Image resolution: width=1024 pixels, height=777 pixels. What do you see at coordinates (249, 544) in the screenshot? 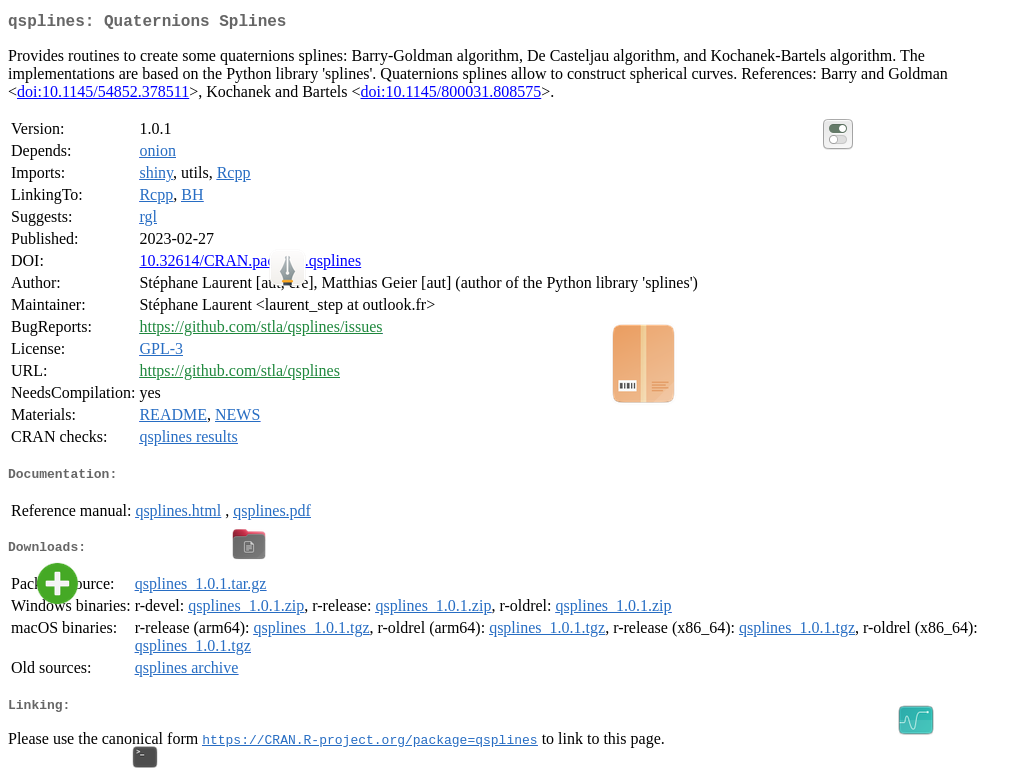
I see `open your documents folder` at bounding box center [249, 544].